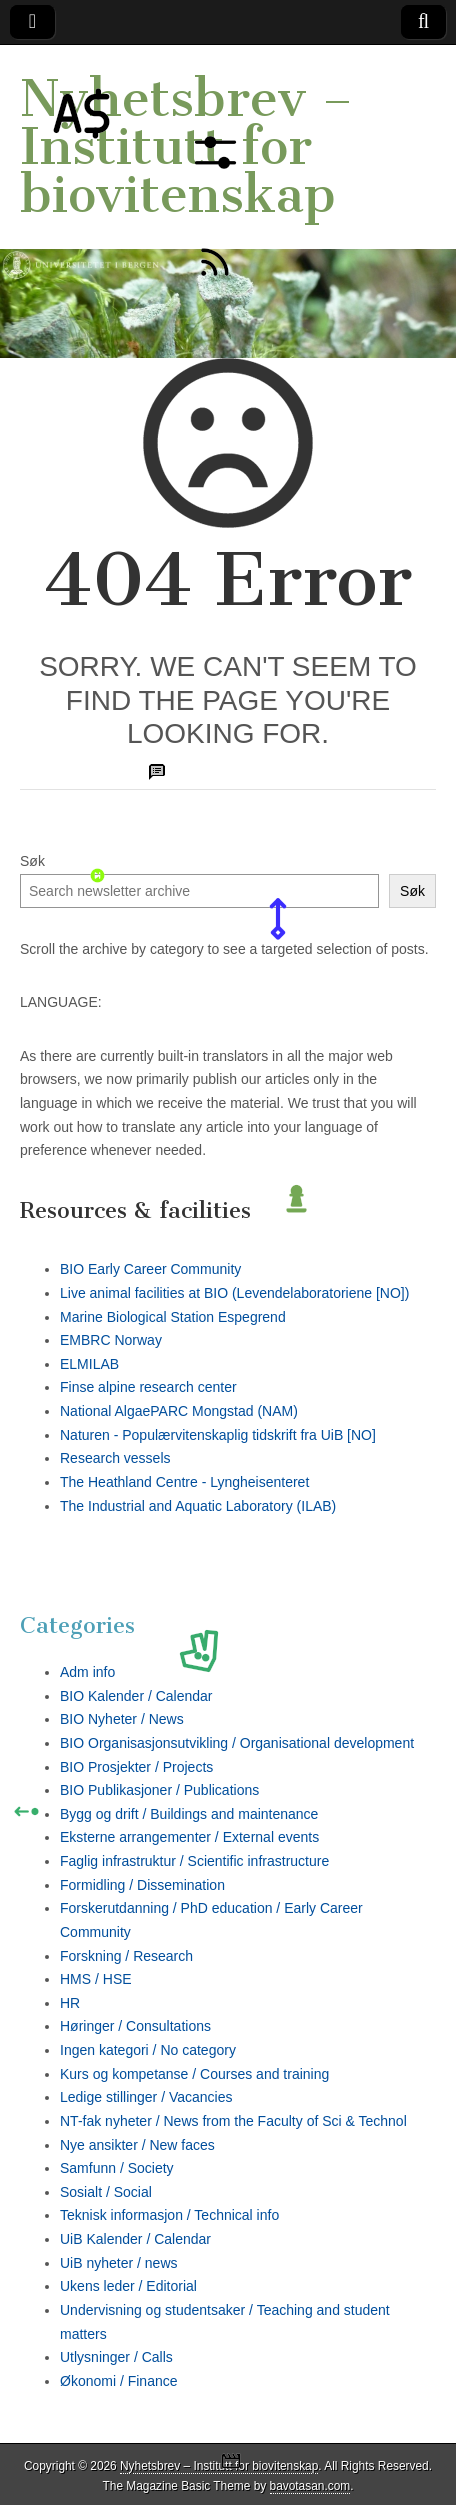 Image resolution: width=456 pixels, height=2505 pixels. I want to click on view speaker notes or presentation comments, so click(157, 772).